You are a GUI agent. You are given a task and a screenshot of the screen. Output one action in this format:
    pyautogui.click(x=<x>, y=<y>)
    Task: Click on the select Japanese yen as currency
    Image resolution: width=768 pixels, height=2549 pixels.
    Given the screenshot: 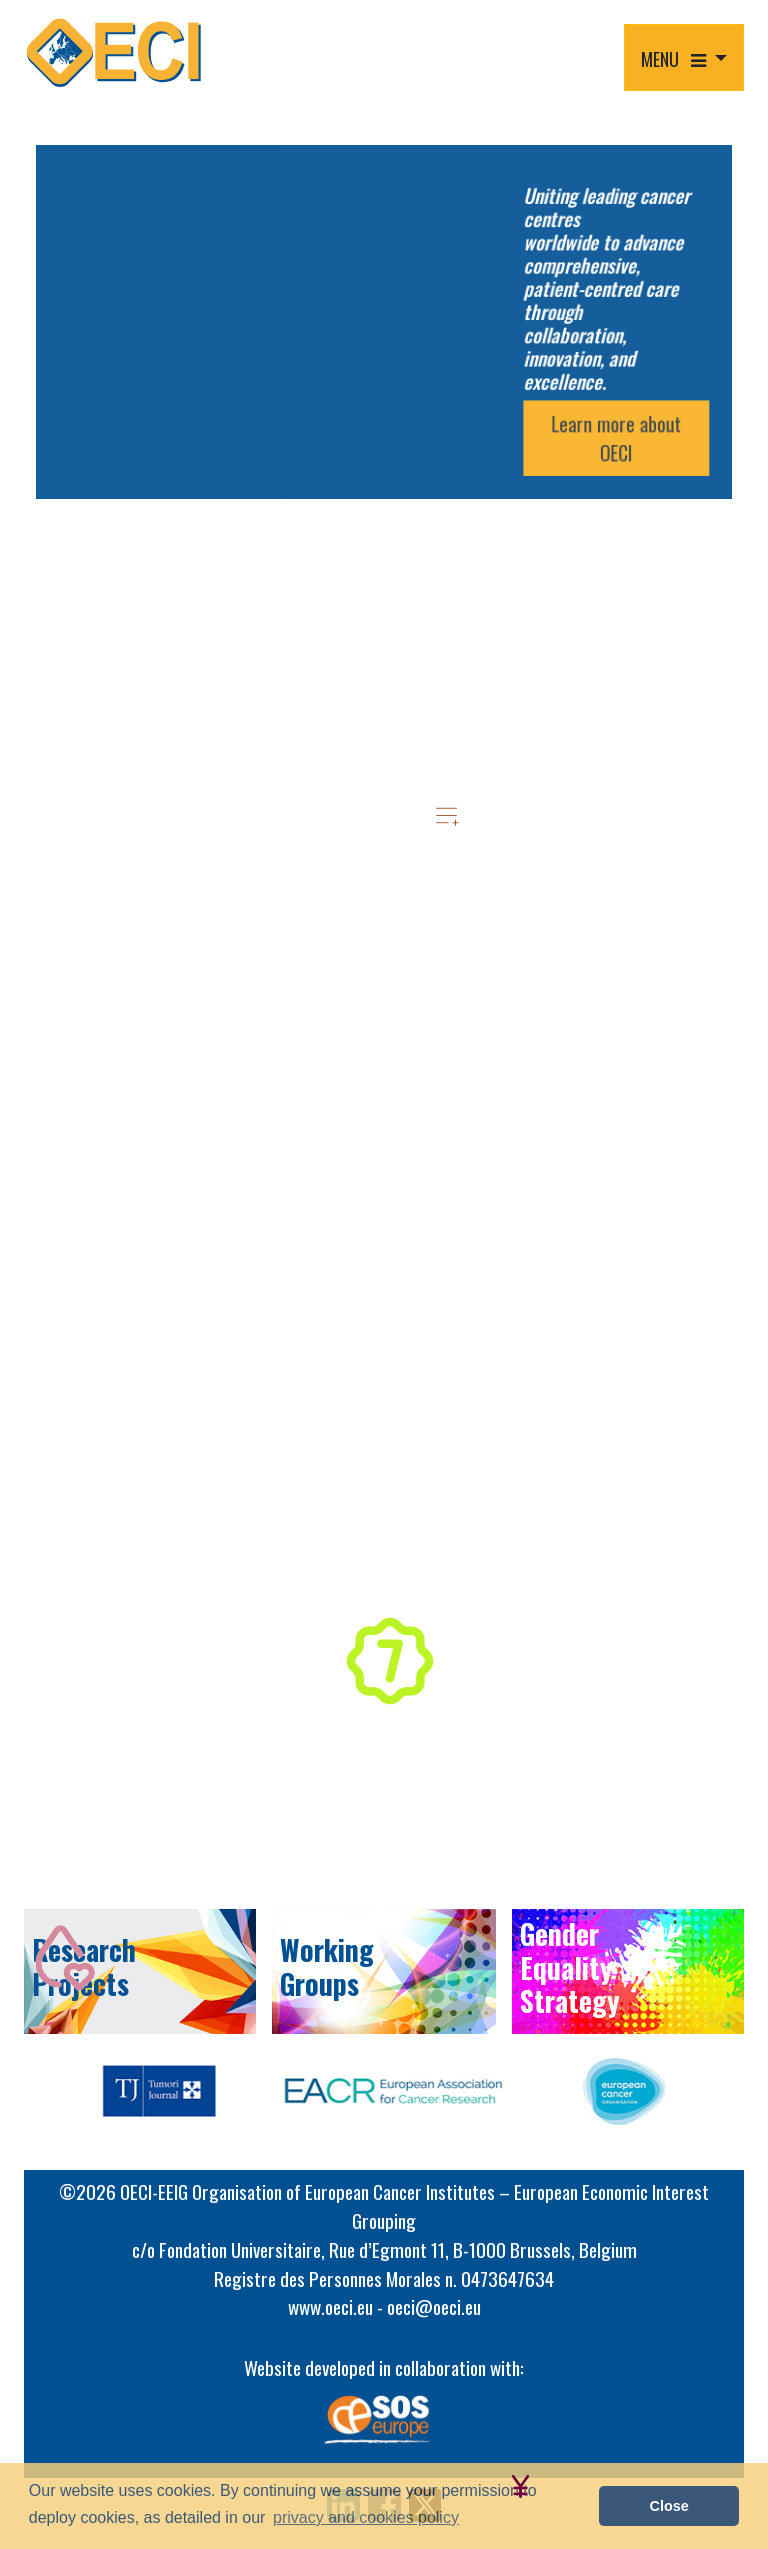 What is the action you would take?
    pyautogui.click(x=520, y=2486)
    